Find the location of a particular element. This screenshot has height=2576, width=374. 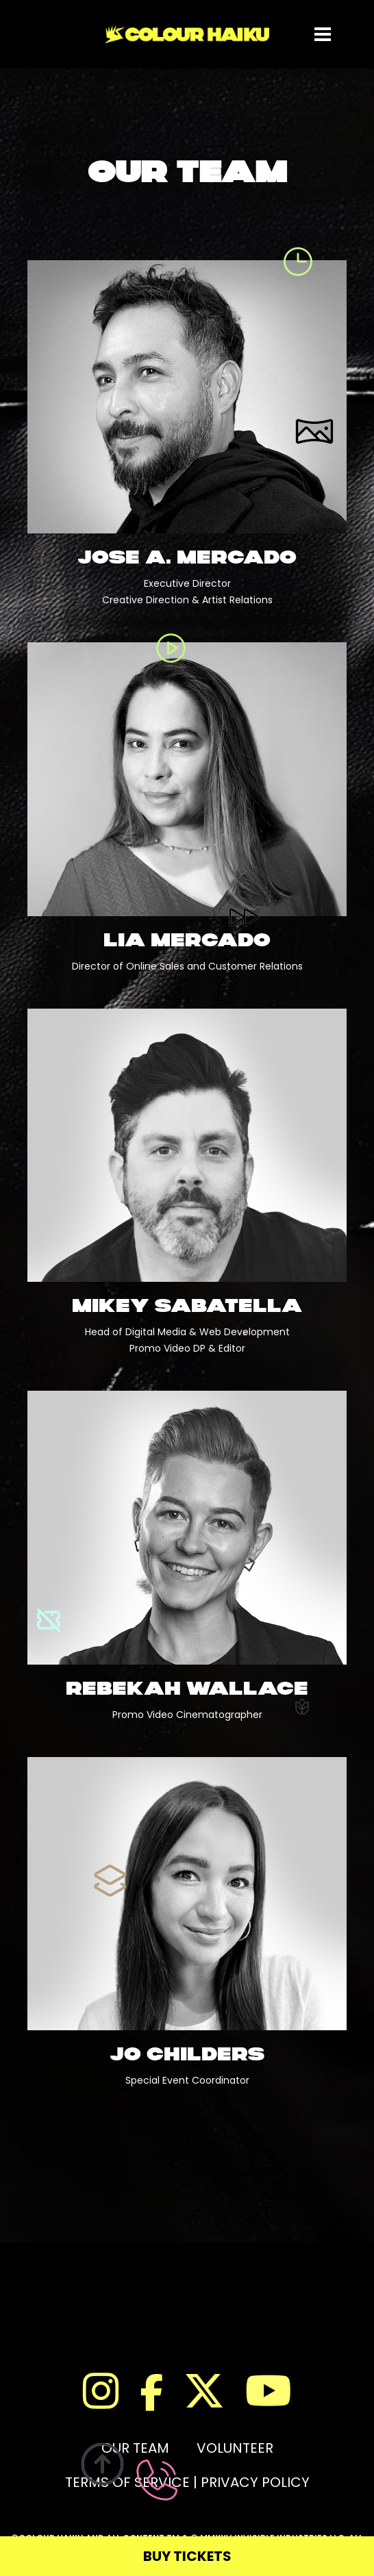

view time or clock settings is located at coordinates (298, 262).